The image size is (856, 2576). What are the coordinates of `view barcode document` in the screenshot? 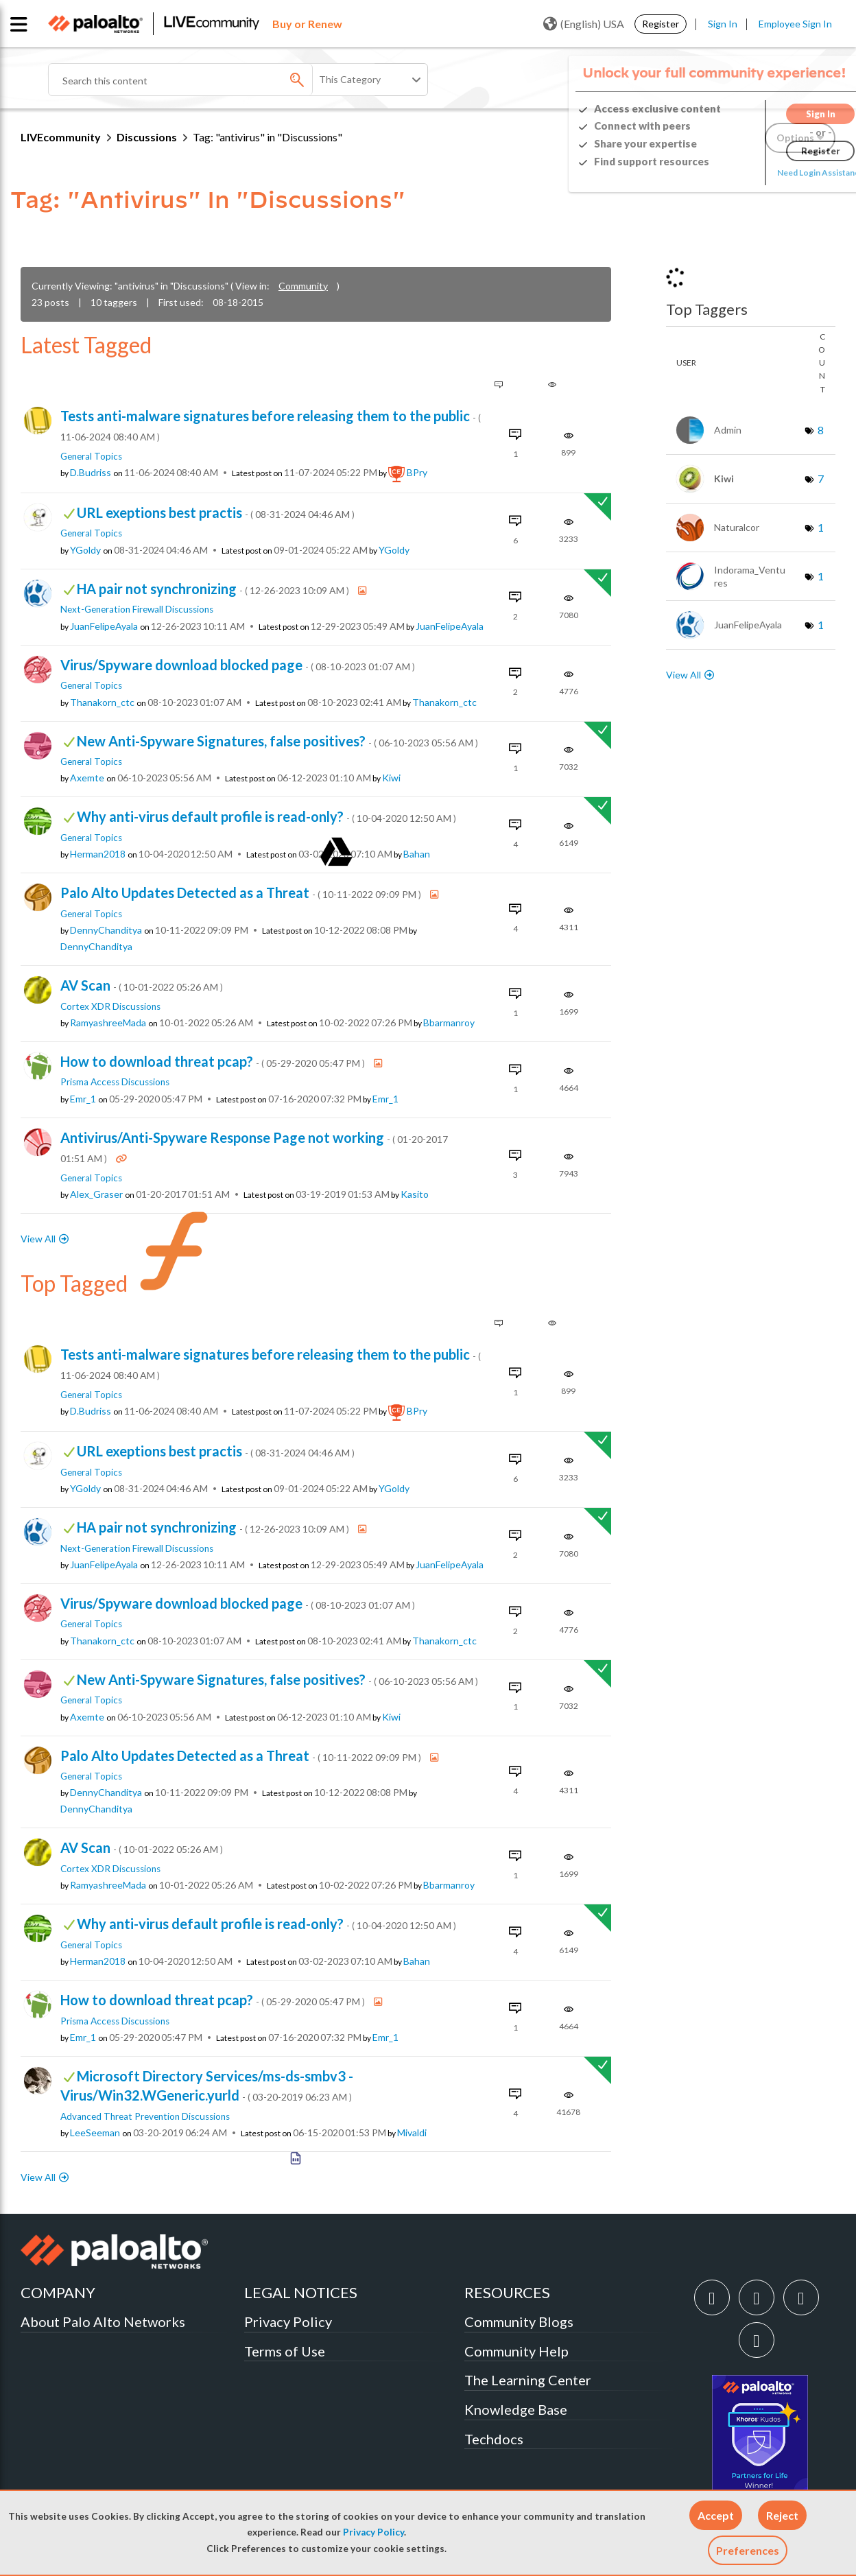 It's located at (296, 2158).